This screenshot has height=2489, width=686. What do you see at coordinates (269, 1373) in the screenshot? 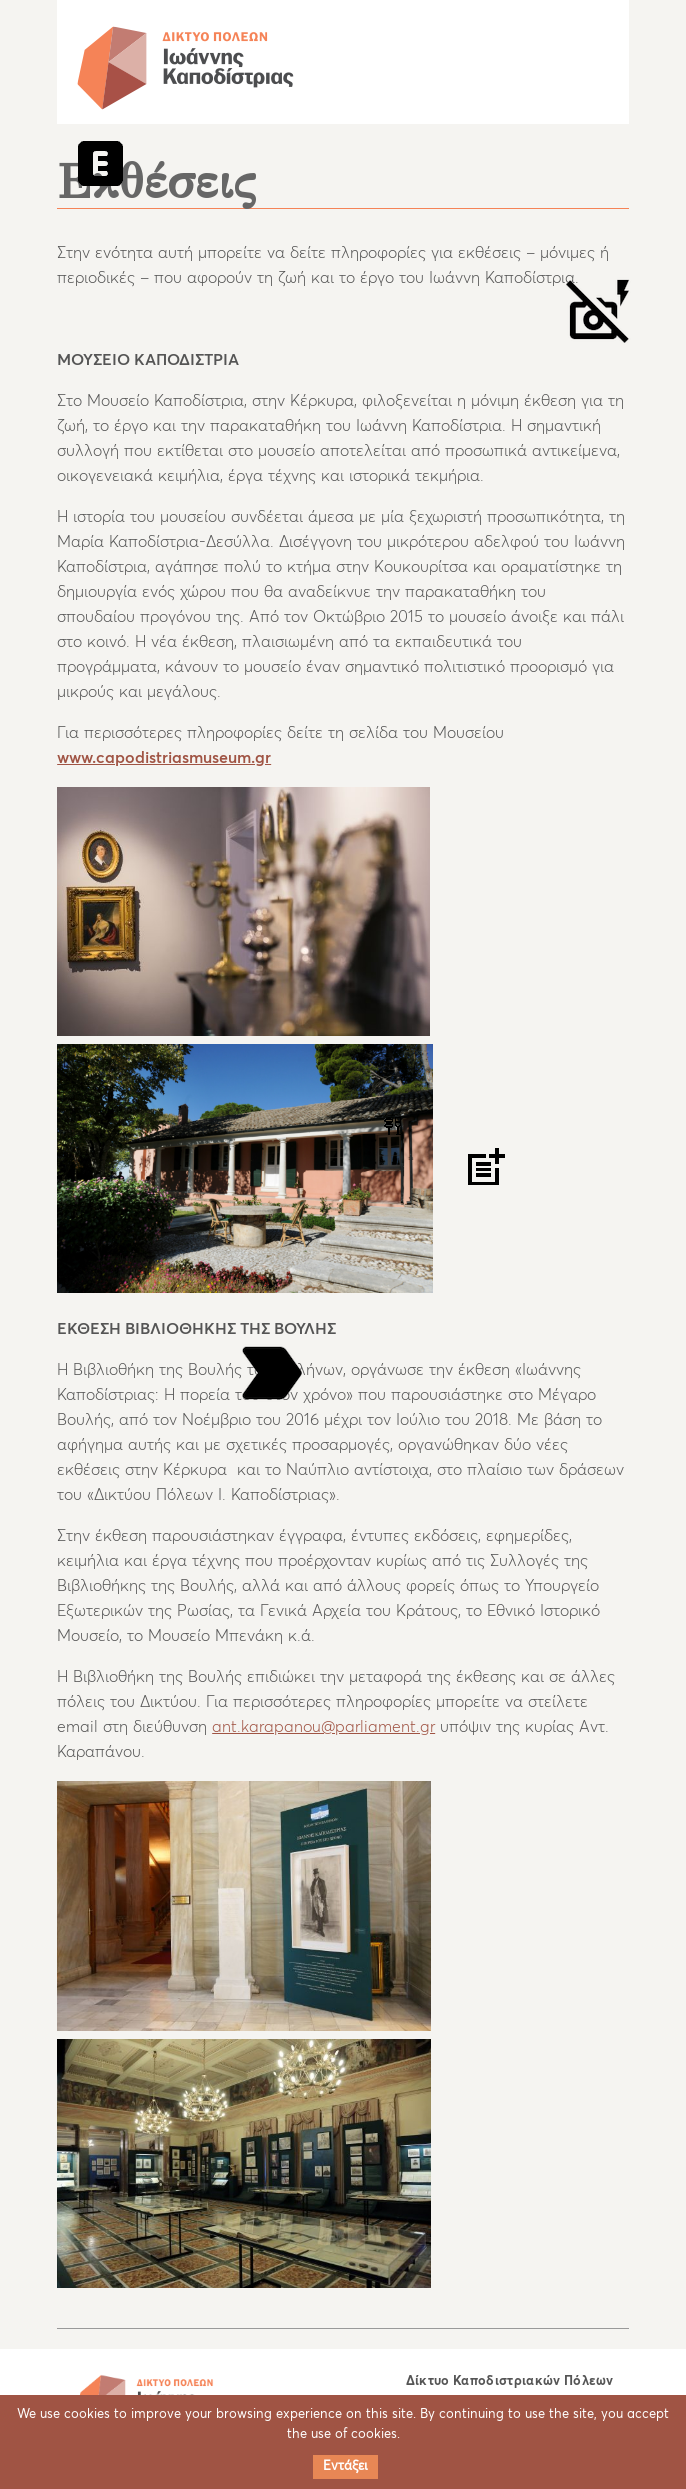
I see `mark a message or item as important` at bounding box center [269, 1373].